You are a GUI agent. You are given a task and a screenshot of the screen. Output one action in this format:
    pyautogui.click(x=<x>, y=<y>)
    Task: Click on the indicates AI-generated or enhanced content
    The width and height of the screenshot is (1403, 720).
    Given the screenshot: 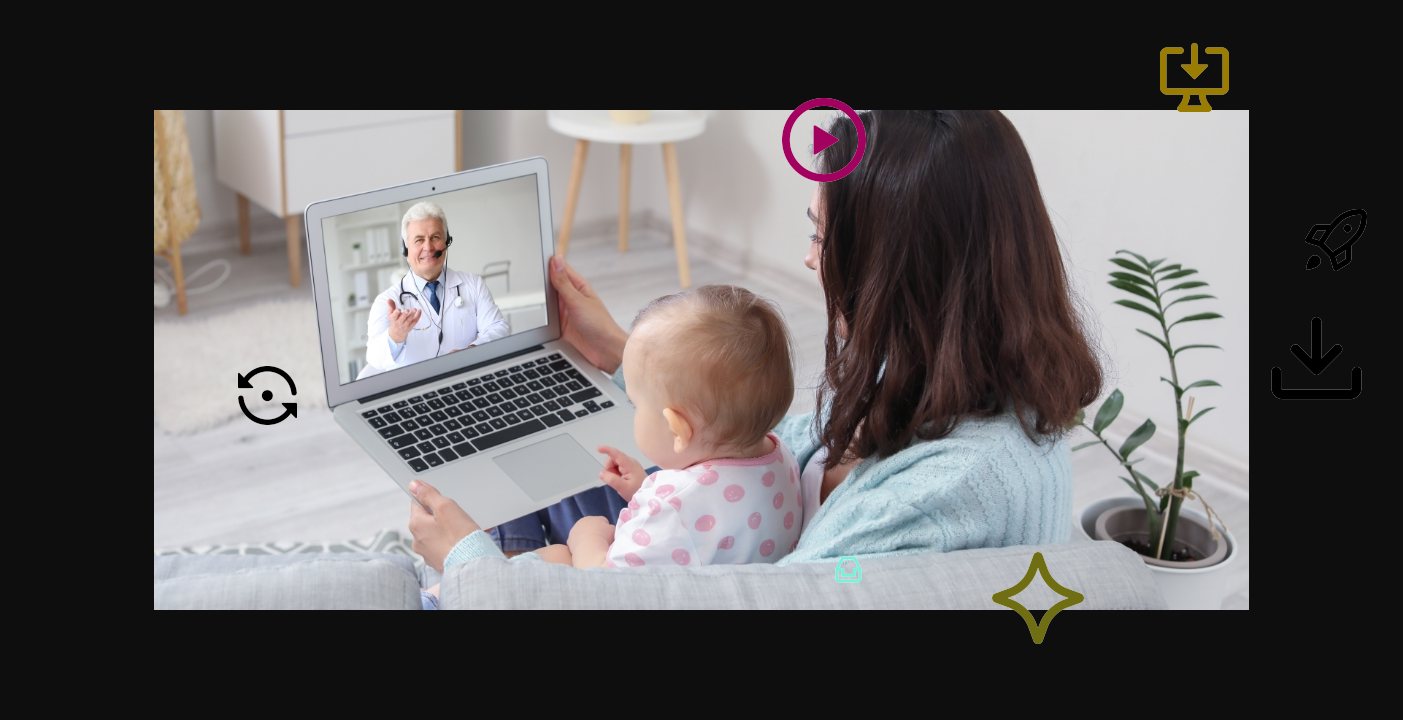 What is the action you would take?
    pyautogui.click(x=1038, y=598)
    